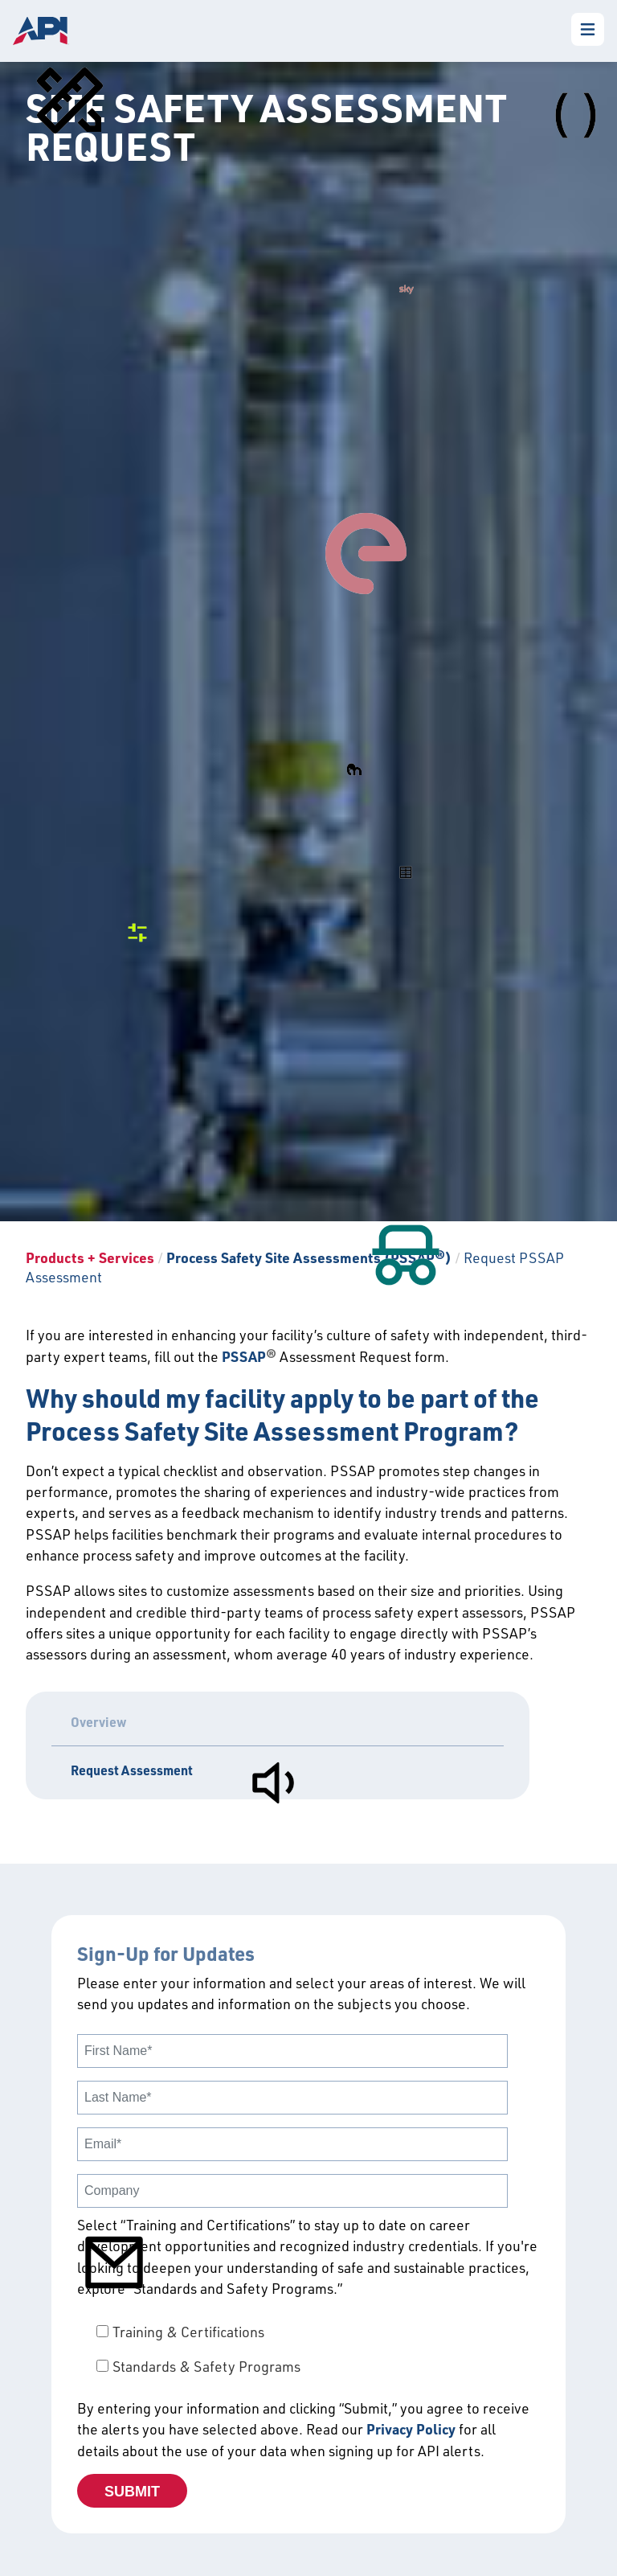  What do you see at coordinates (575, 115) in the screenshot?
I see `indicates code or programming-related content` at bounding box center [575, 115].